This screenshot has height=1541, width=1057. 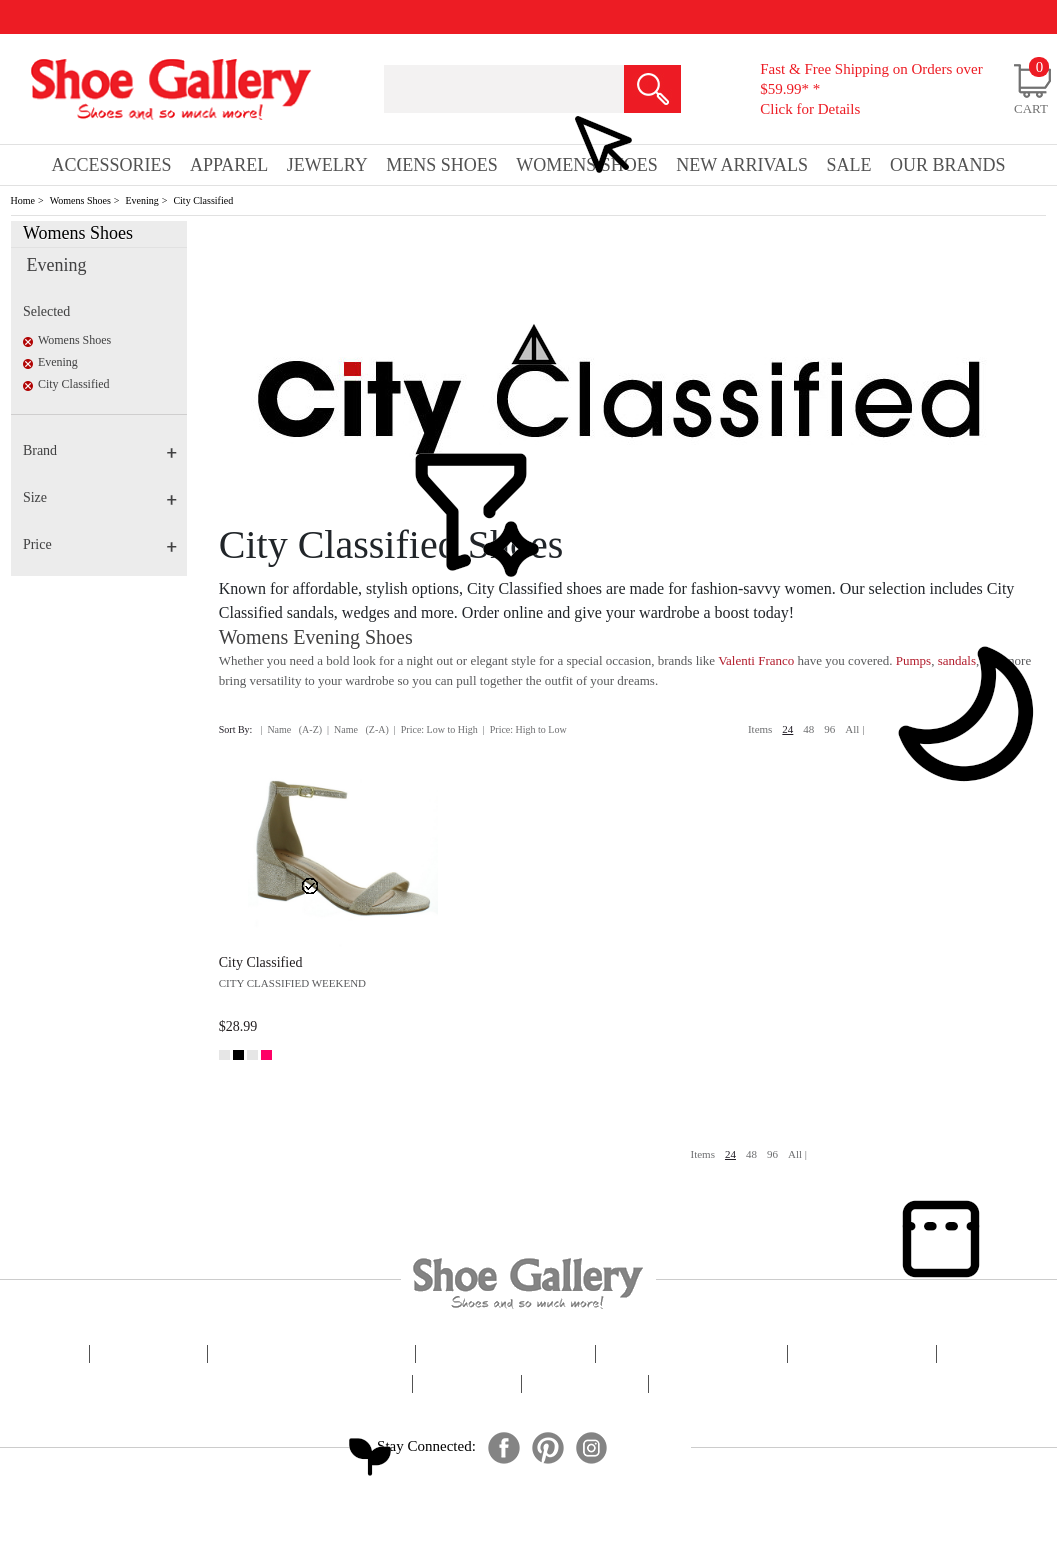 I want to click on switch to dark mode, so click(x=964, y=712).